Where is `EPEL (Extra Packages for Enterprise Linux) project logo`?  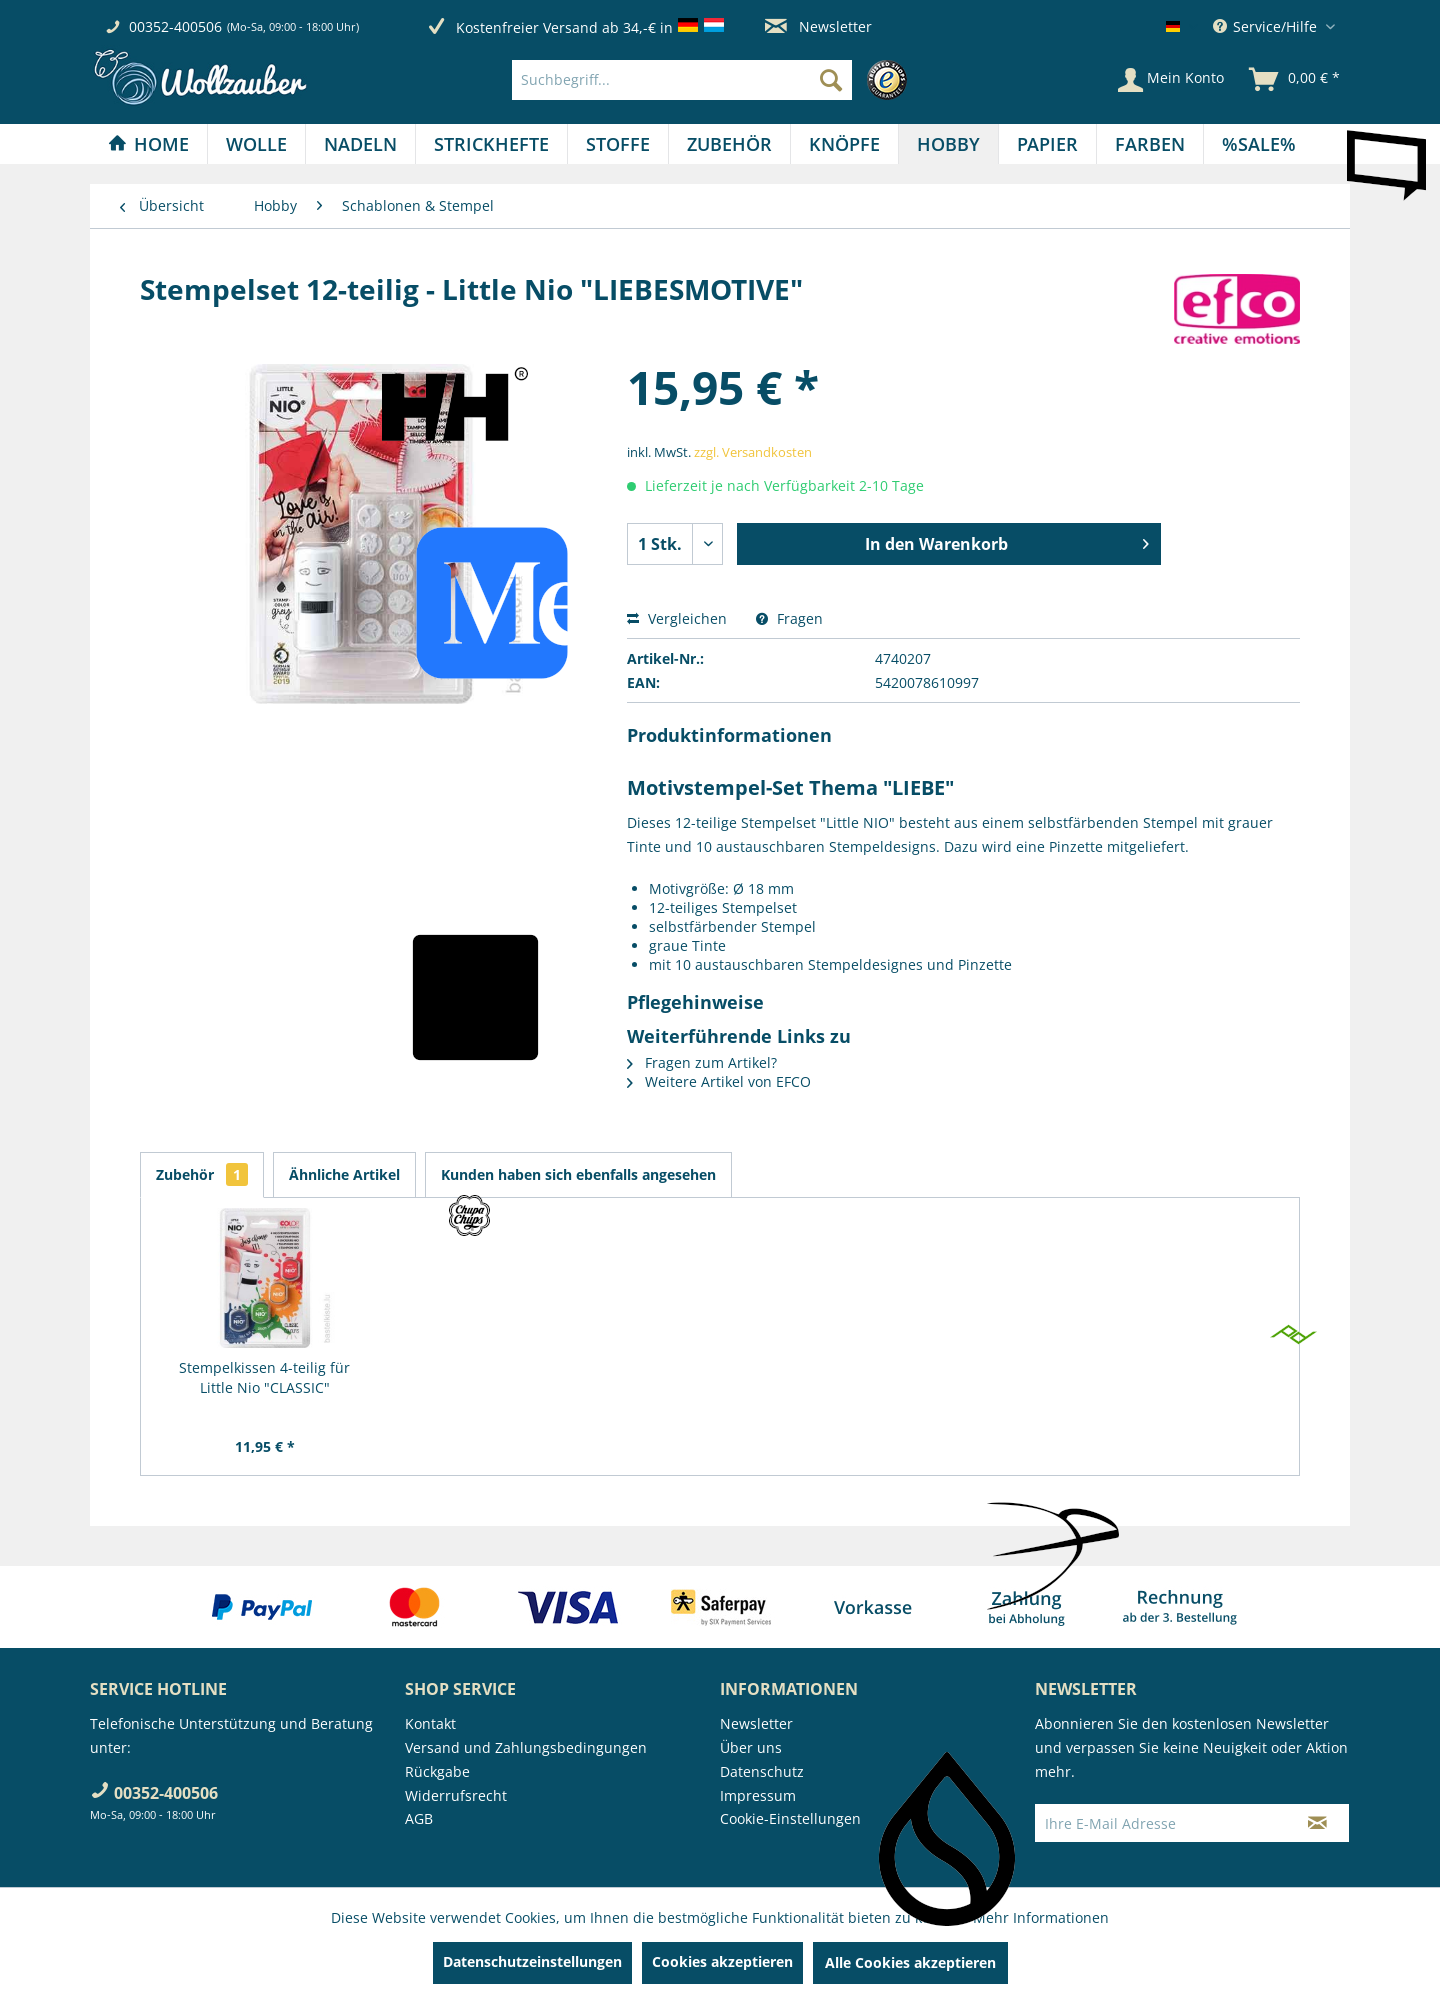
EPEL (Extra Packages for Enterprise Linux) project logo is located at coordinates (1053, 1556).